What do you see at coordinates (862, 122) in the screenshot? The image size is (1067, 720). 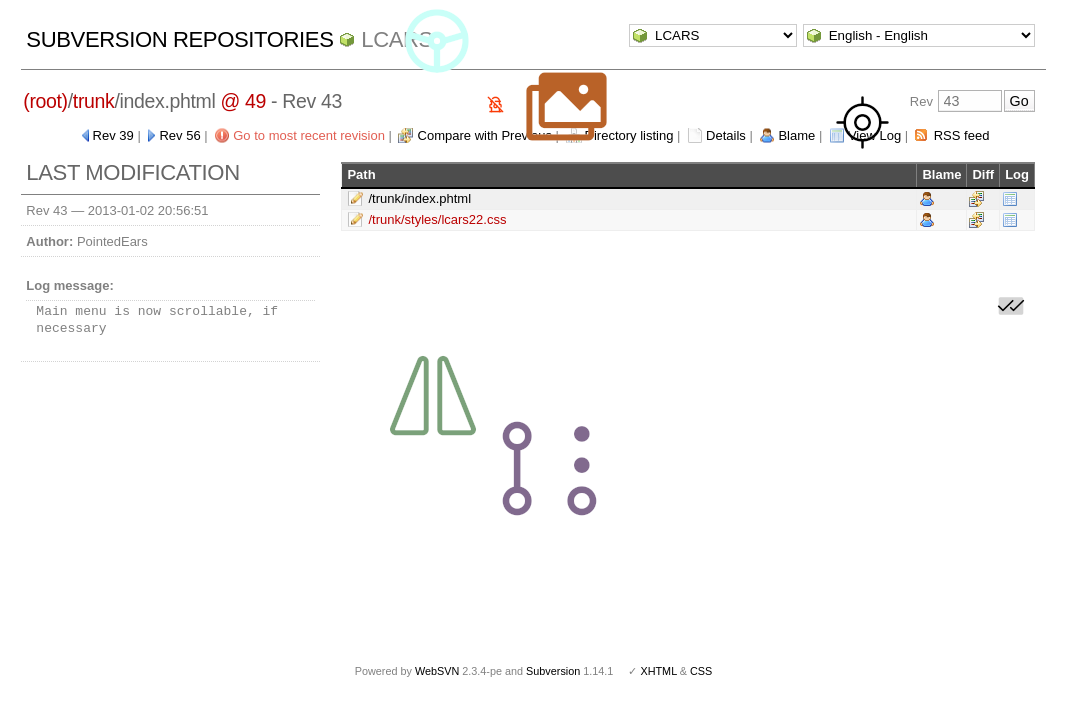 I see `center map on current location` at bounding box center [862, 122].